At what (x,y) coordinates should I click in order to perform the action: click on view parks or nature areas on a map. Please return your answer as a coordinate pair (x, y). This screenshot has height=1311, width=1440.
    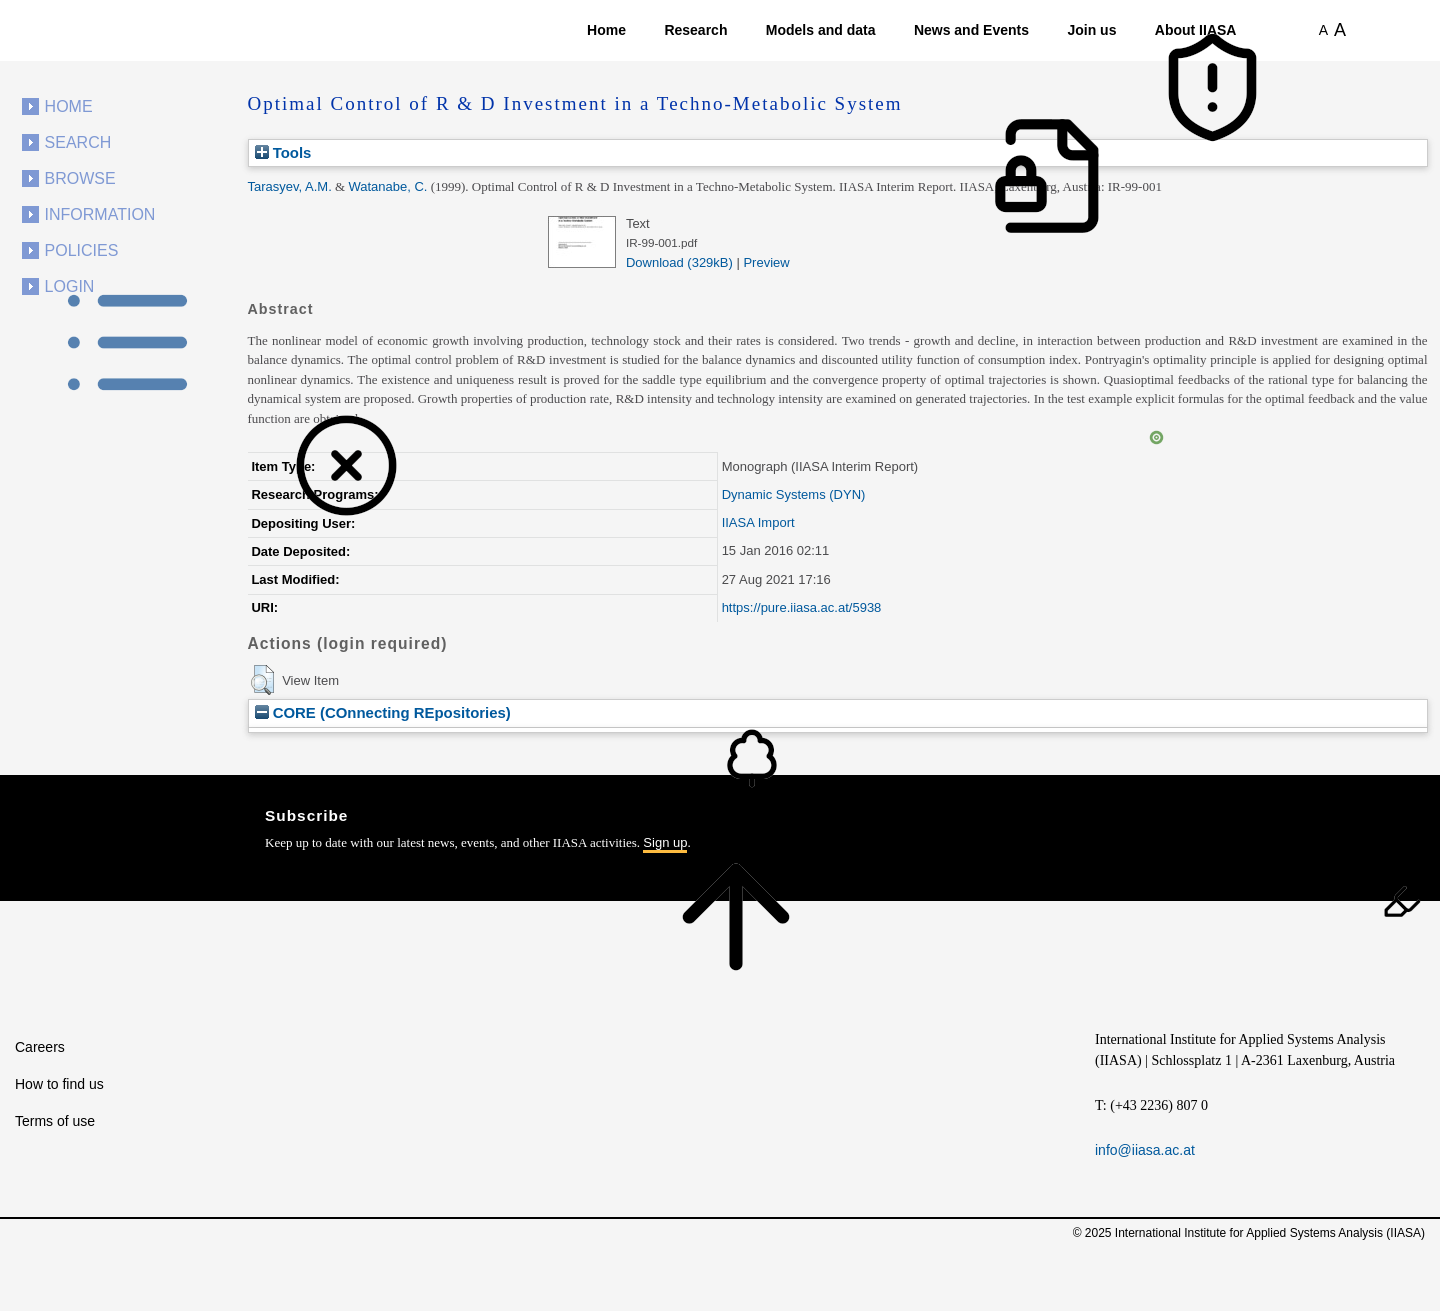
    Looking at the image, I should click on (752, 757).